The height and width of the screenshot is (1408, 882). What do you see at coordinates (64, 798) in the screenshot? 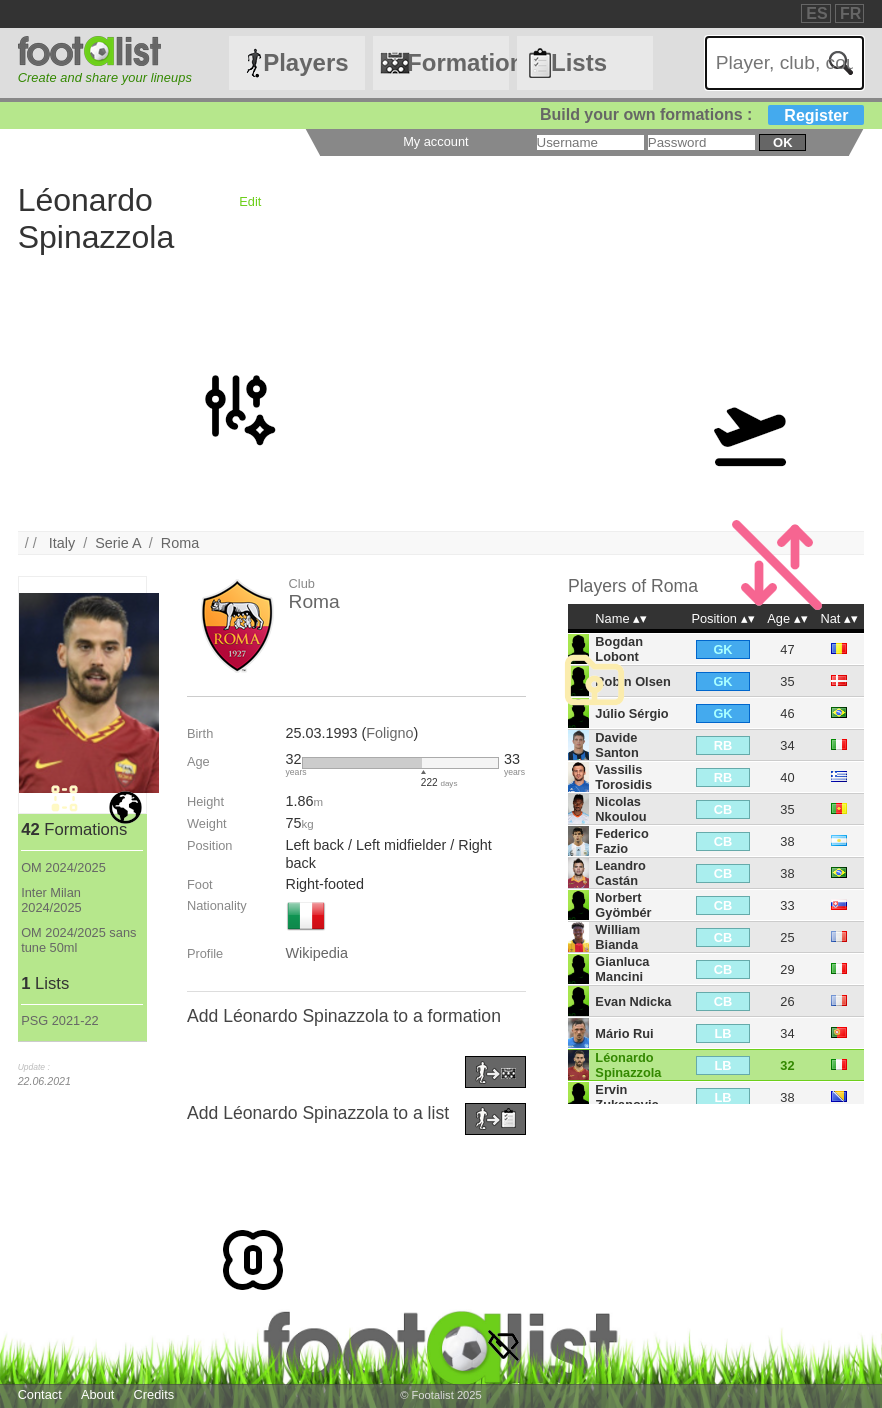
I see `set transform anchor to bottom-left corner` at bounding box center [64, 798].